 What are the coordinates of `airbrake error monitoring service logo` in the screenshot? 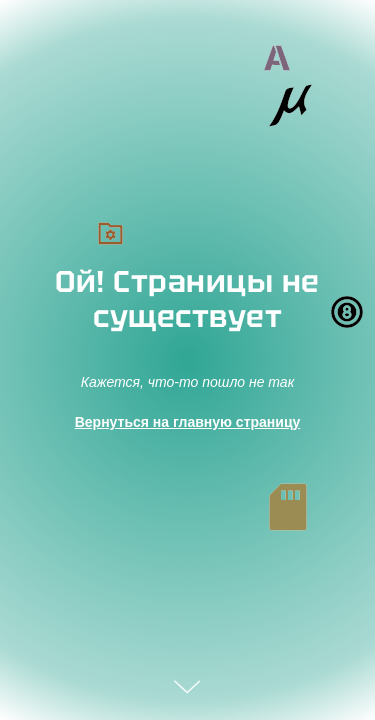 It's located at (277, 58).